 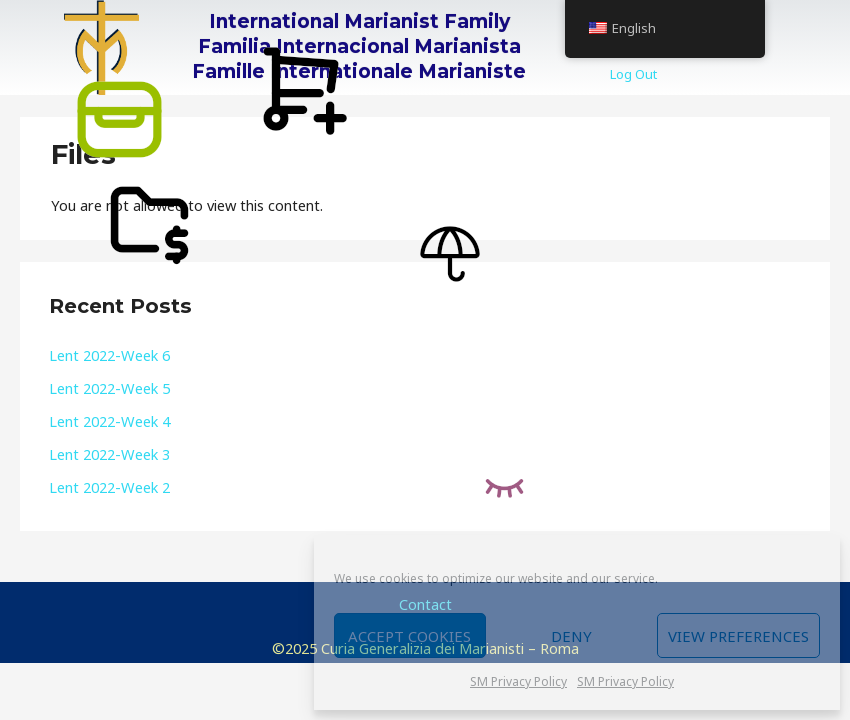 What do you see at coordinates (119, 119) in the screenshot?
I see `airpods case battery or connection status` at bounding box center [119, 119].